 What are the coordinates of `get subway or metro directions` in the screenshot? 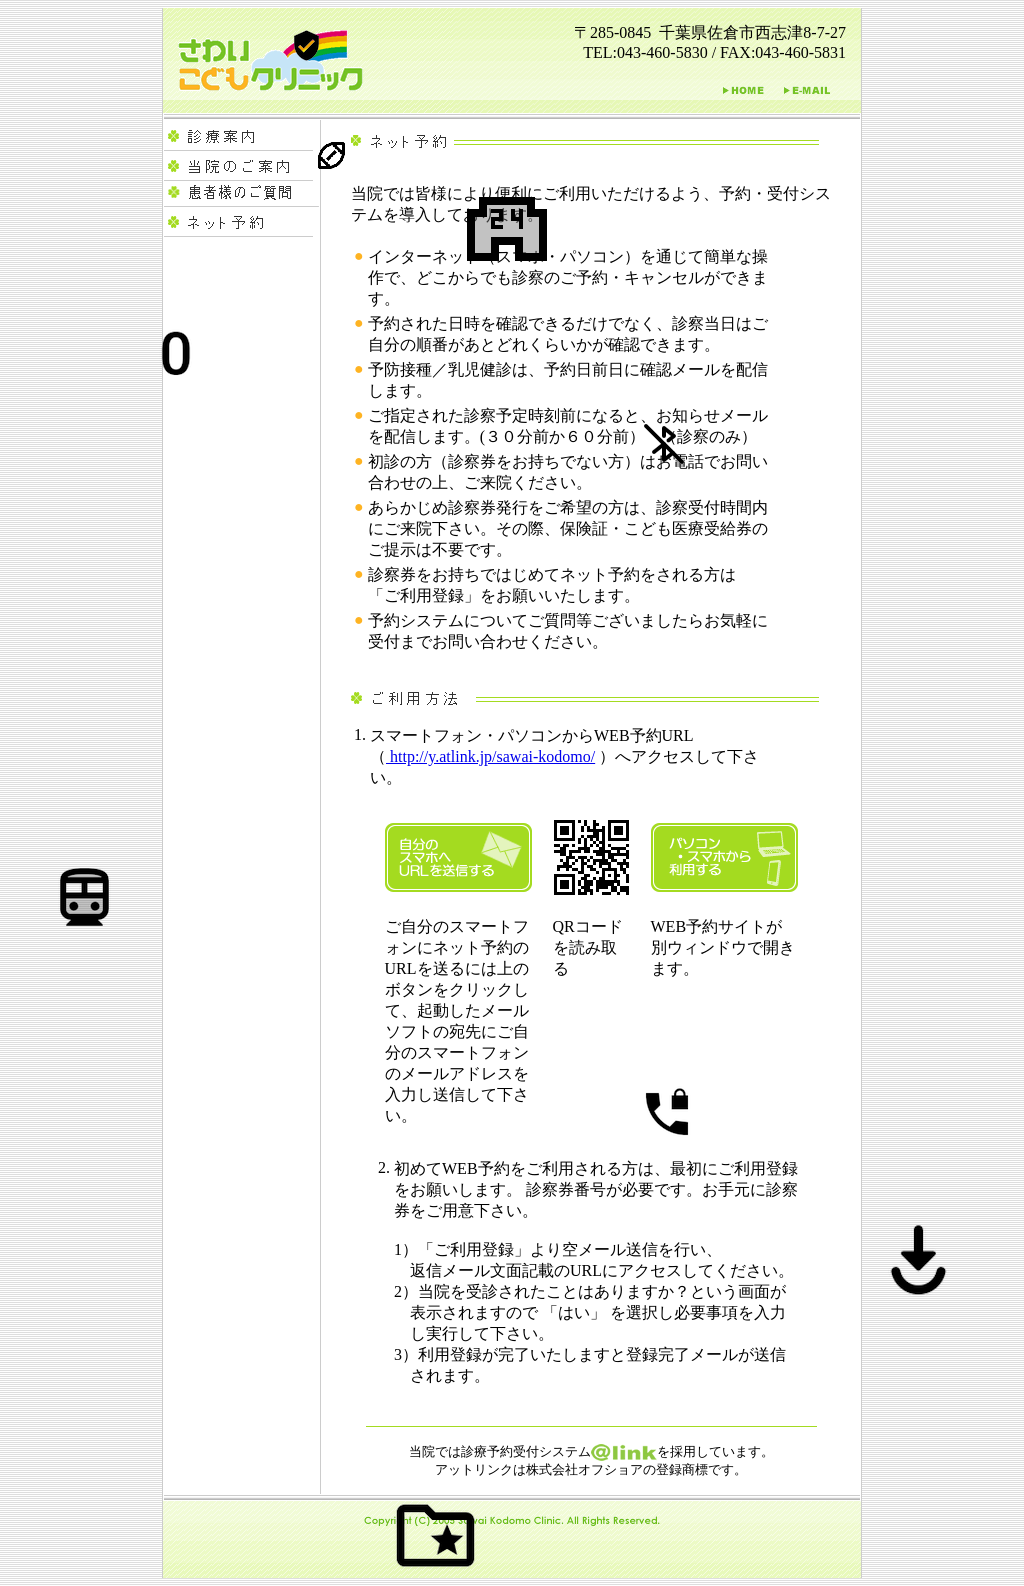 It's located at (84, 898).